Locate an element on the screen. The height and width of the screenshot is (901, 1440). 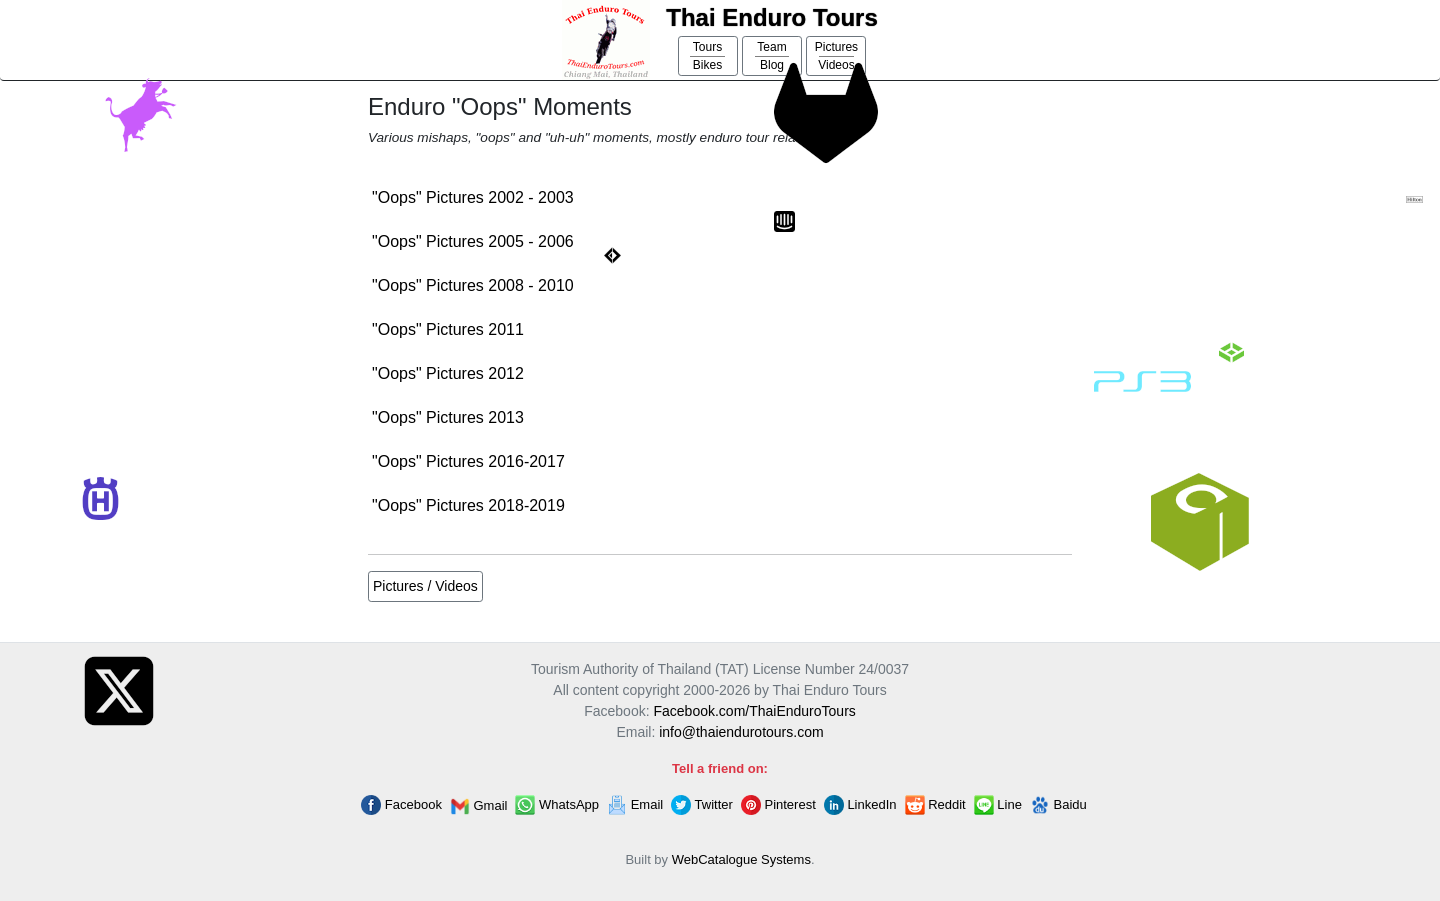
PlayStation 3 brand logo is located at coordinates (1142, 381).